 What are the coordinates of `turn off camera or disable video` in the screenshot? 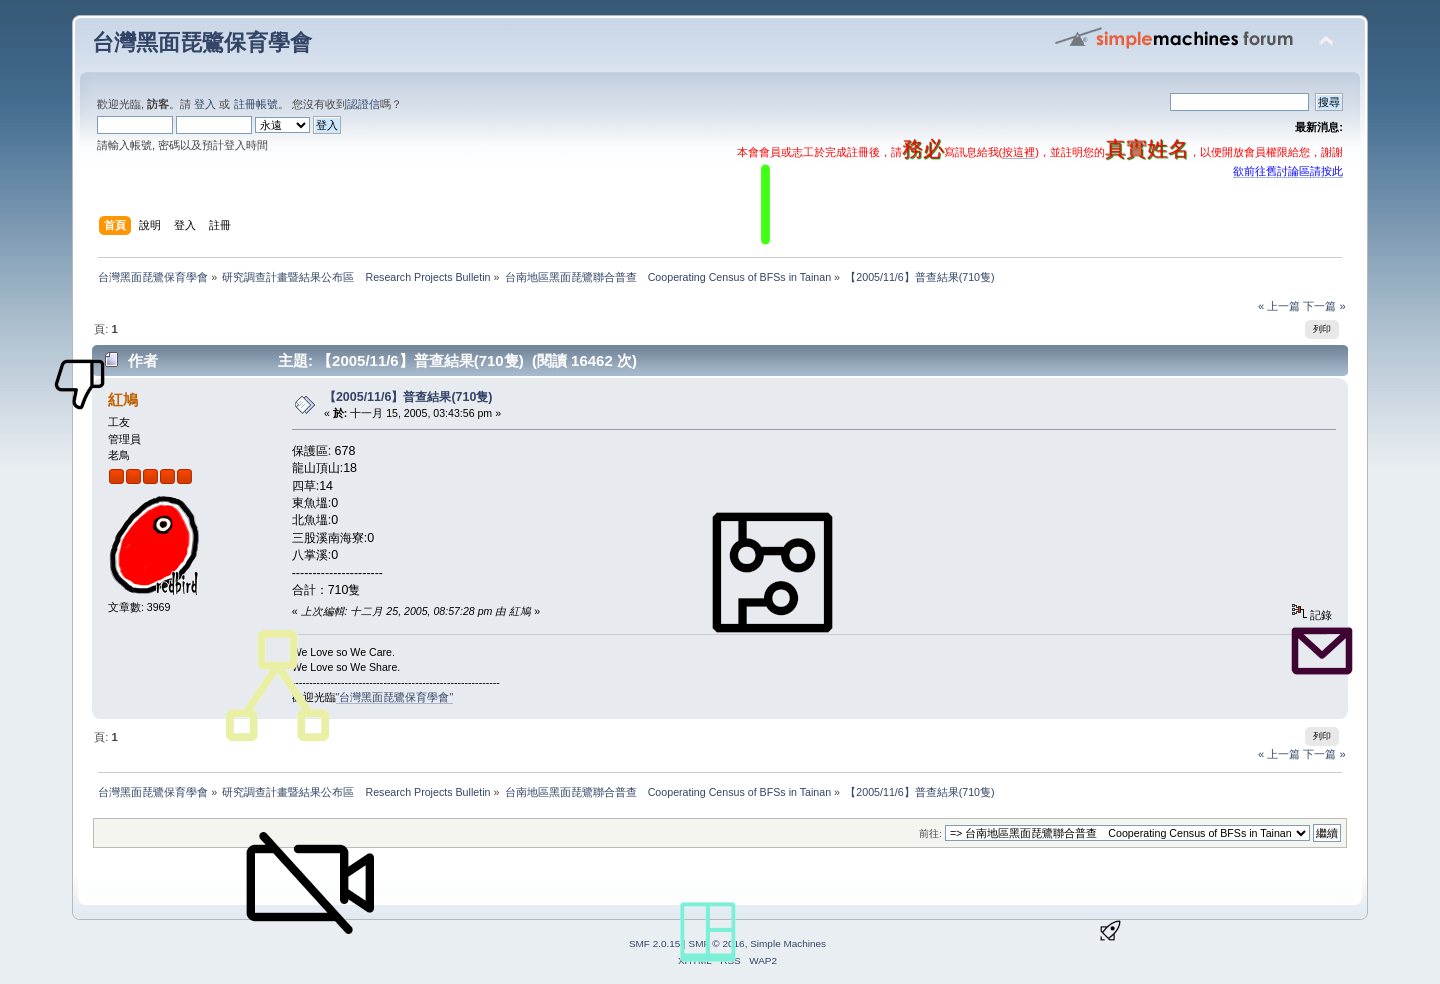 It's located at (306, 883).